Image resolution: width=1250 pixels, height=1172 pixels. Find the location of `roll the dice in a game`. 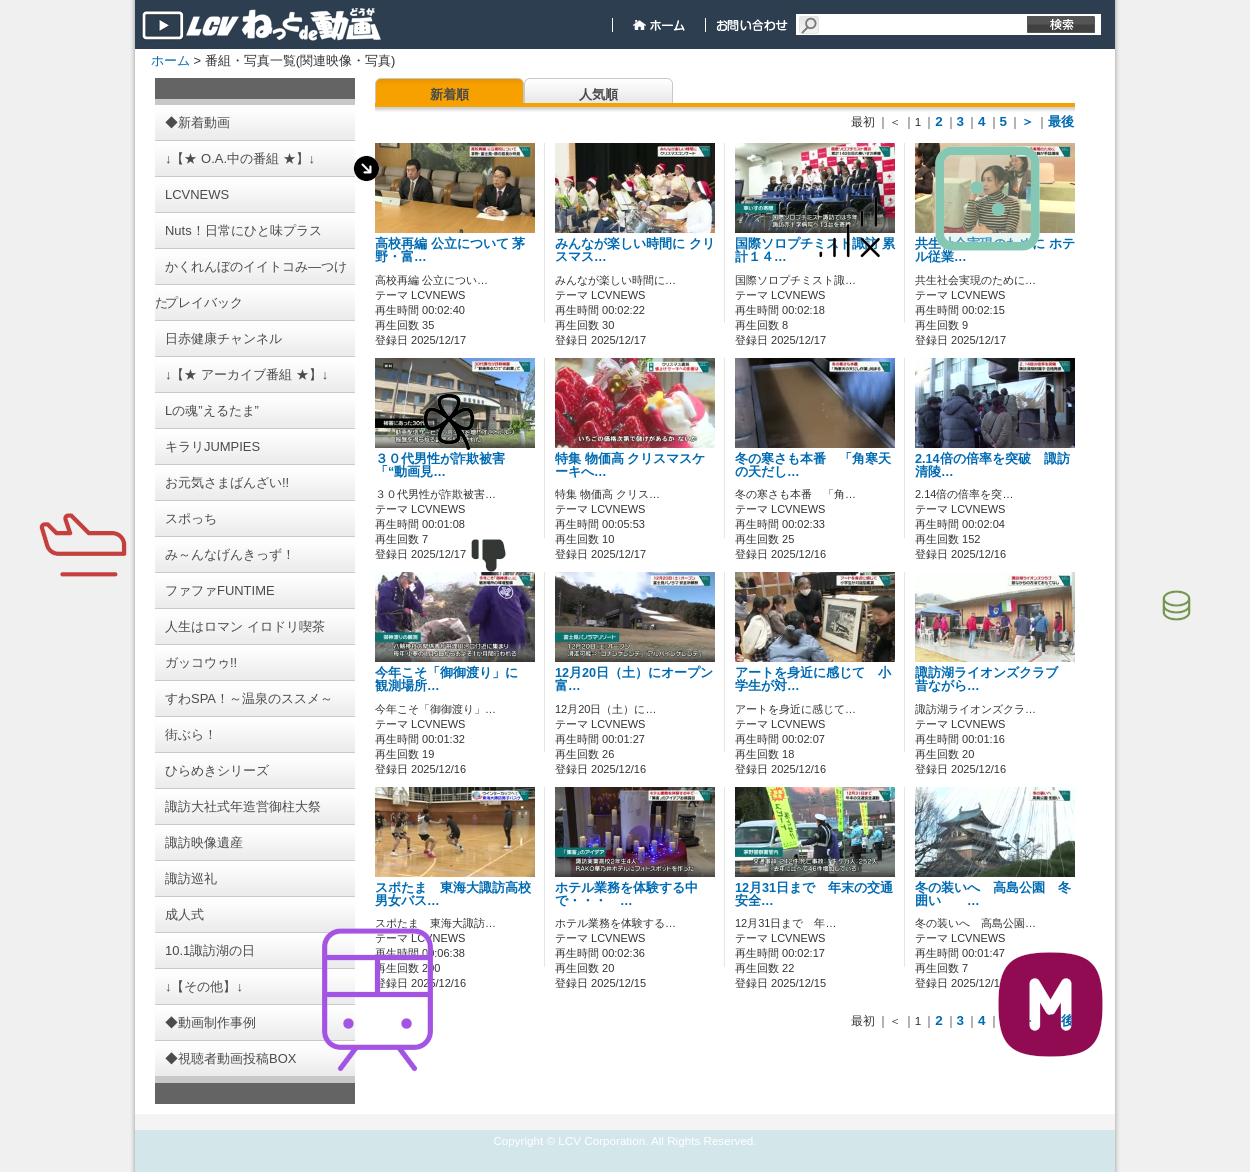

roll the dice in a game is located at coordinates (987, 198).